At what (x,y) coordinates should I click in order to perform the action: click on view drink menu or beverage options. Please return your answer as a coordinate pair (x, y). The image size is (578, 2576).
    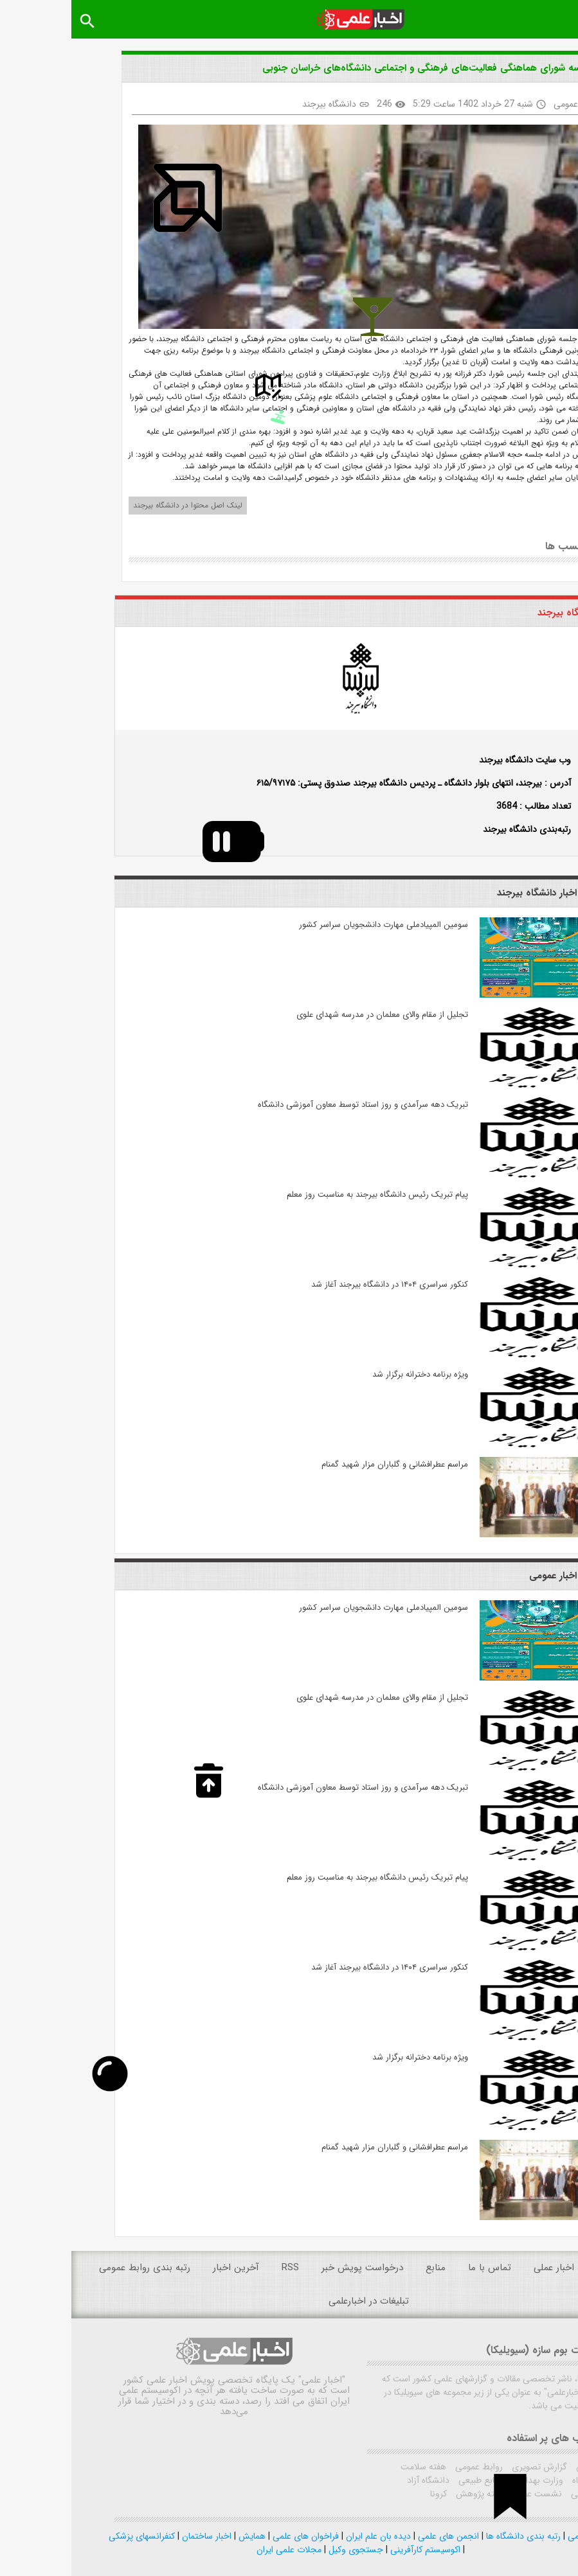
    Looking at the image, I should click on (372, 317).